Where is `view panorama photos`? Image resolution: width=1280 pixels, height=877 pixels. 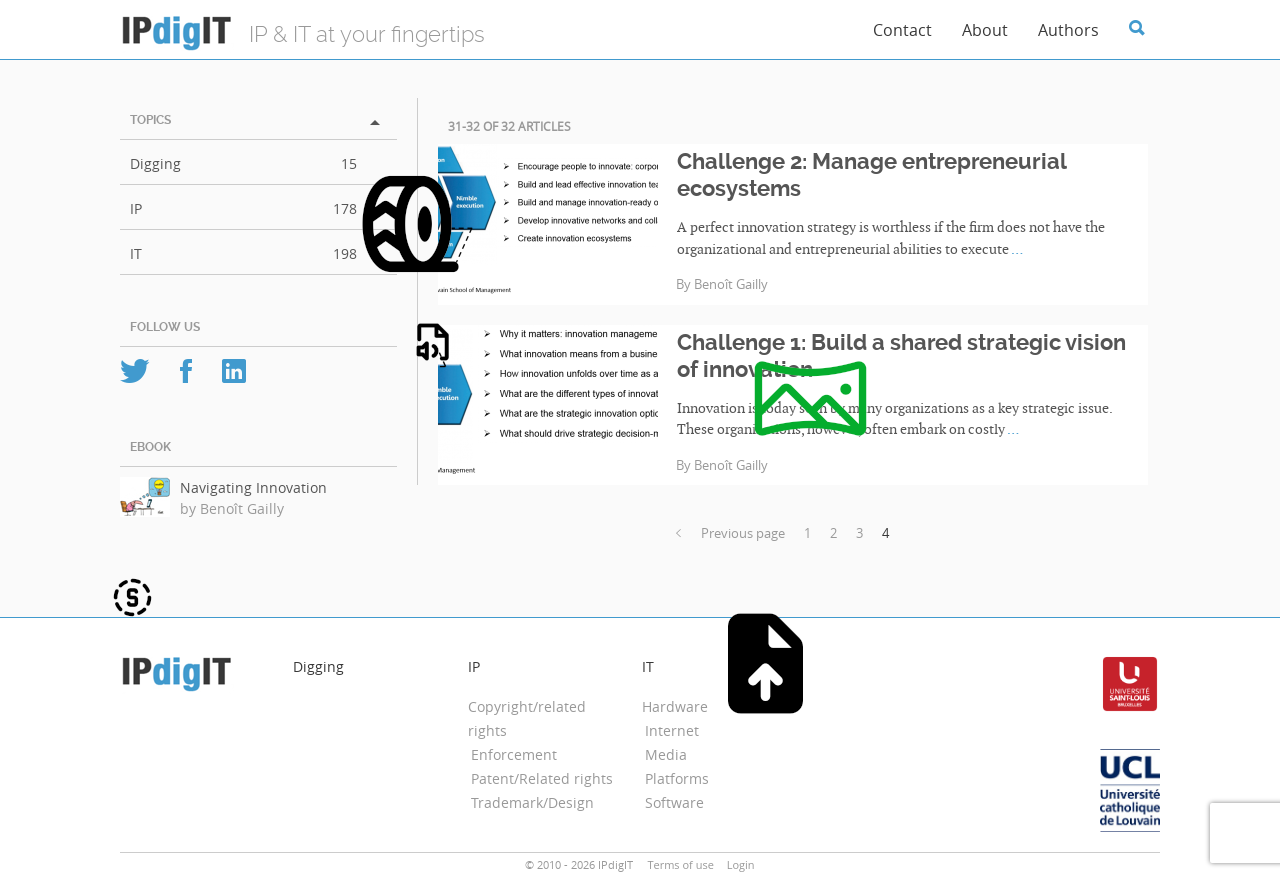 view panorama photos is located at coordinates (810, 398).